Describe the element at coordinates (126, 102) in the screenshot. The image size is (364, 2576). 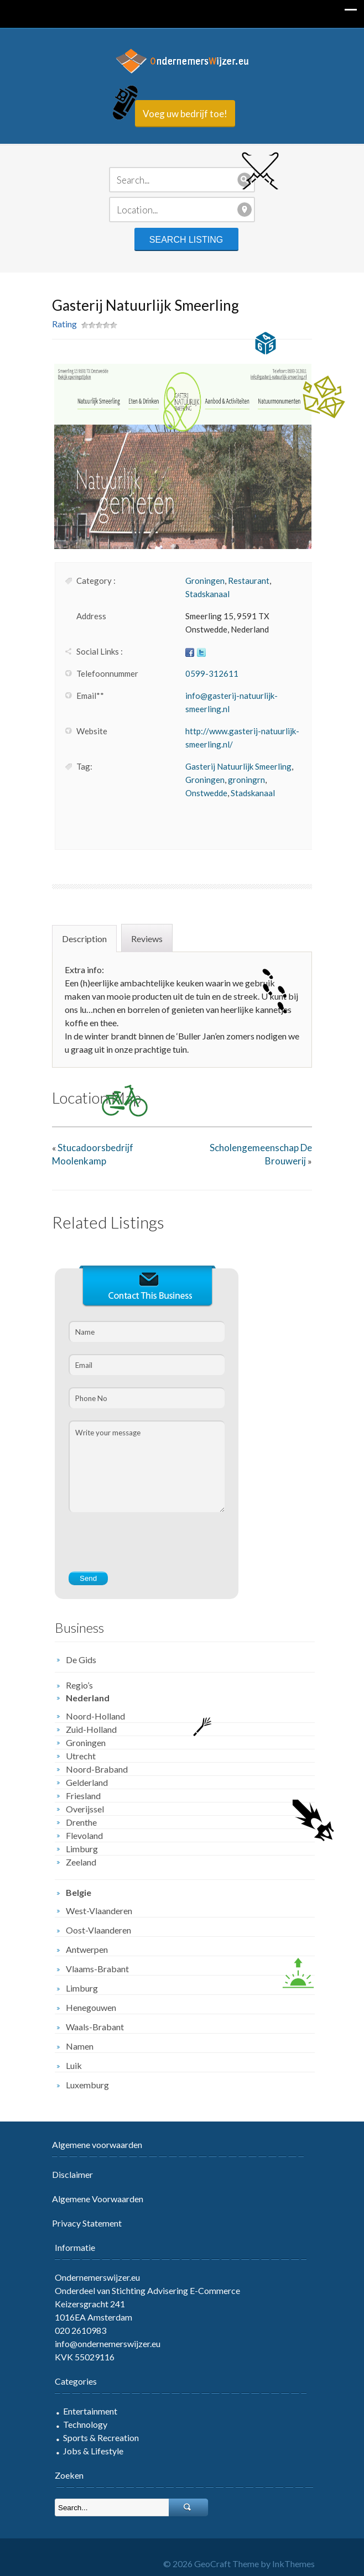
I see `access fuel or resource storage` at that location.